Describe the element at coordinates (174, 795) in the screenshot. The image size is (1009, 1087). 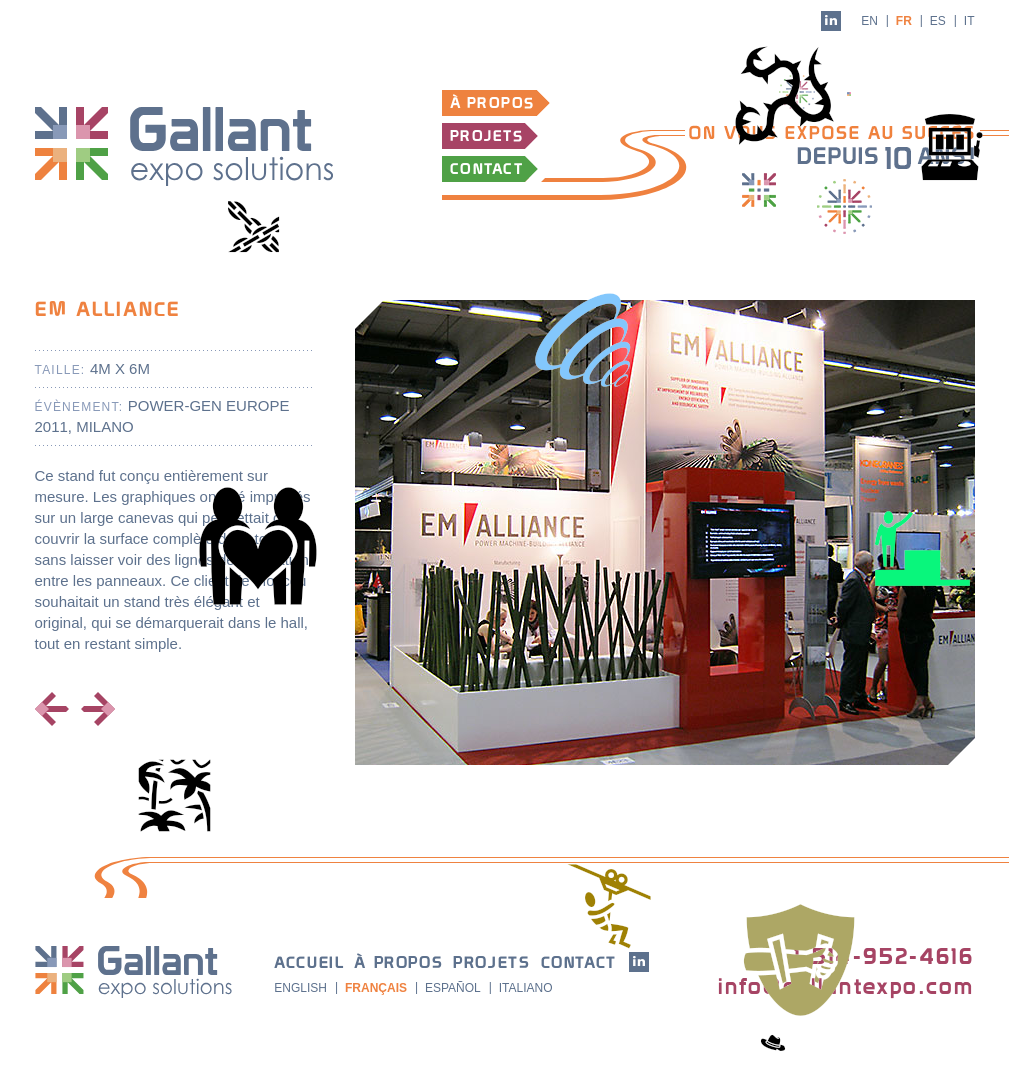
I see `select jungle or tropical environment` at that location.